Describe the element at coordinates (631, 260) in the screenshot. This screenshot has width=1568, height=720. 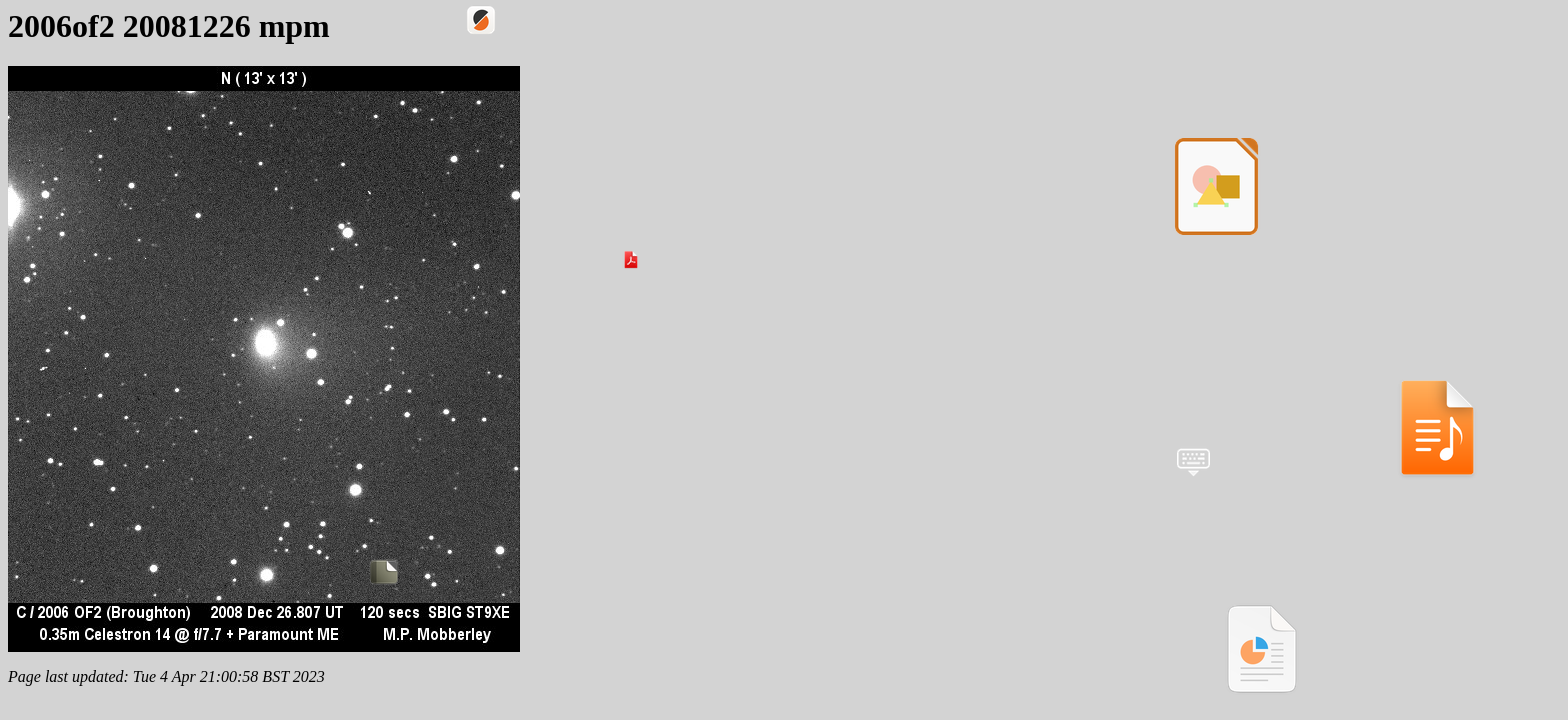
I see `open a PDF document` at that location.